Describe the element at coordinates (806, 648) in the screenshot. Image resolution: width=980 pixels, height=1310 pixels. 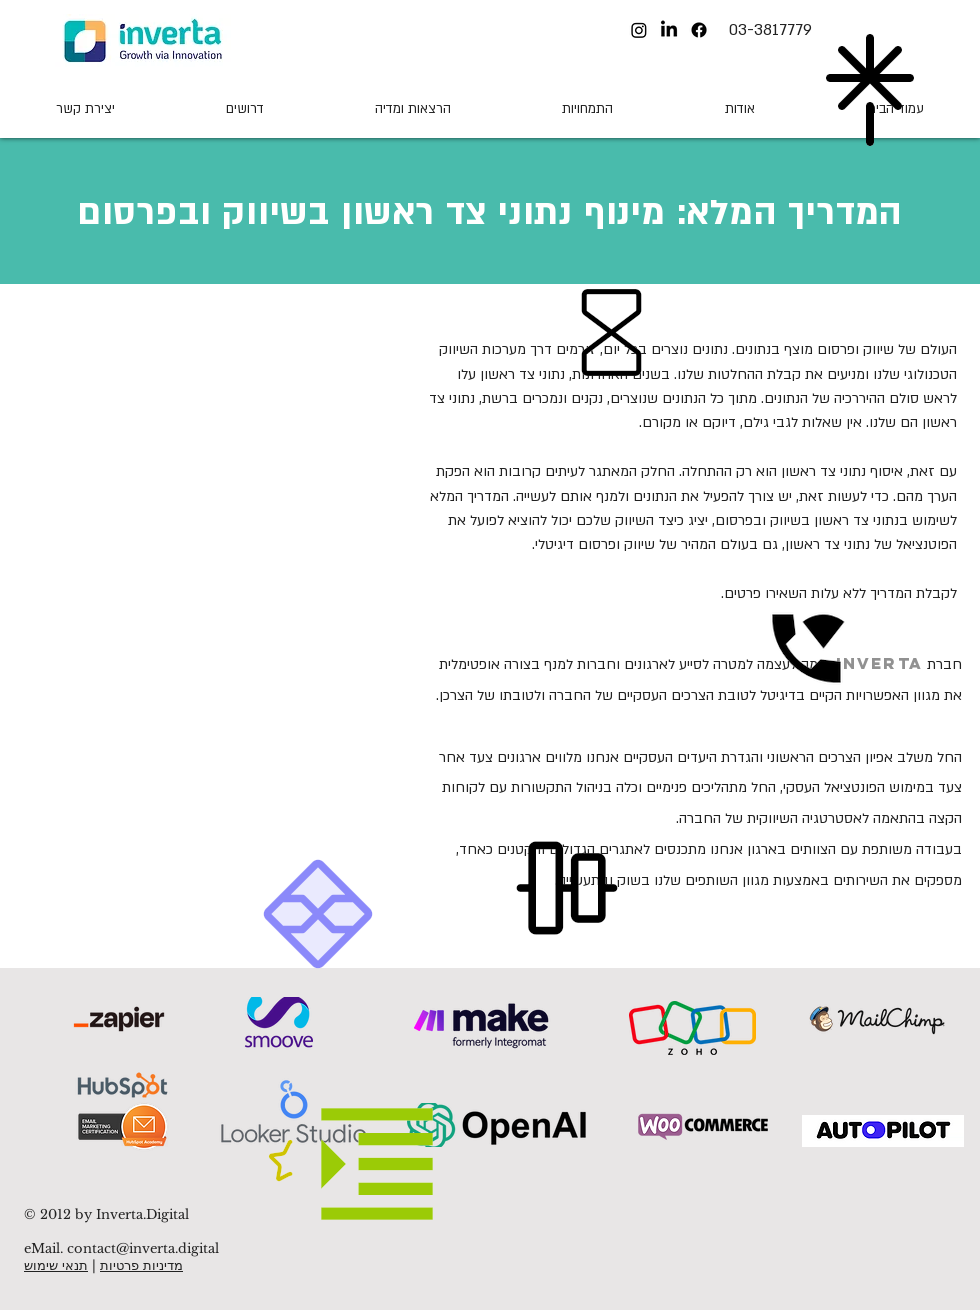
I see `enable wifi calling feature` at that location.